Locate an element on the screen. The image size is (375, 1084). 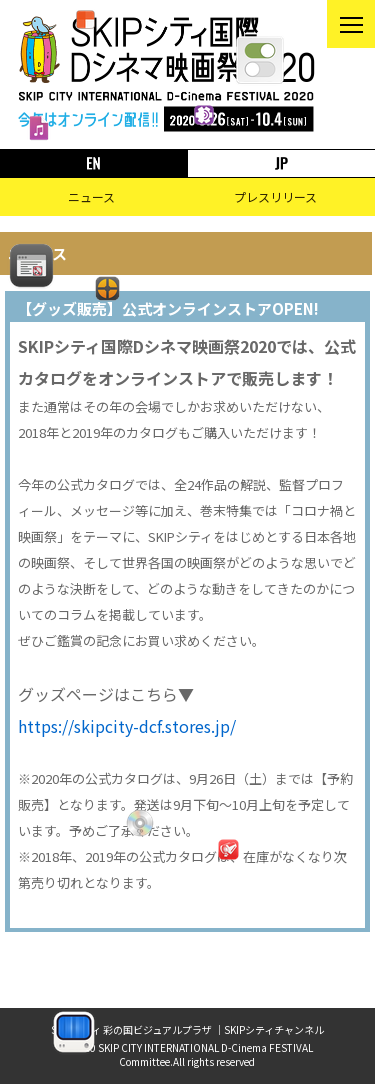
configure ad blocker settings is located at coordinates (31, 265).